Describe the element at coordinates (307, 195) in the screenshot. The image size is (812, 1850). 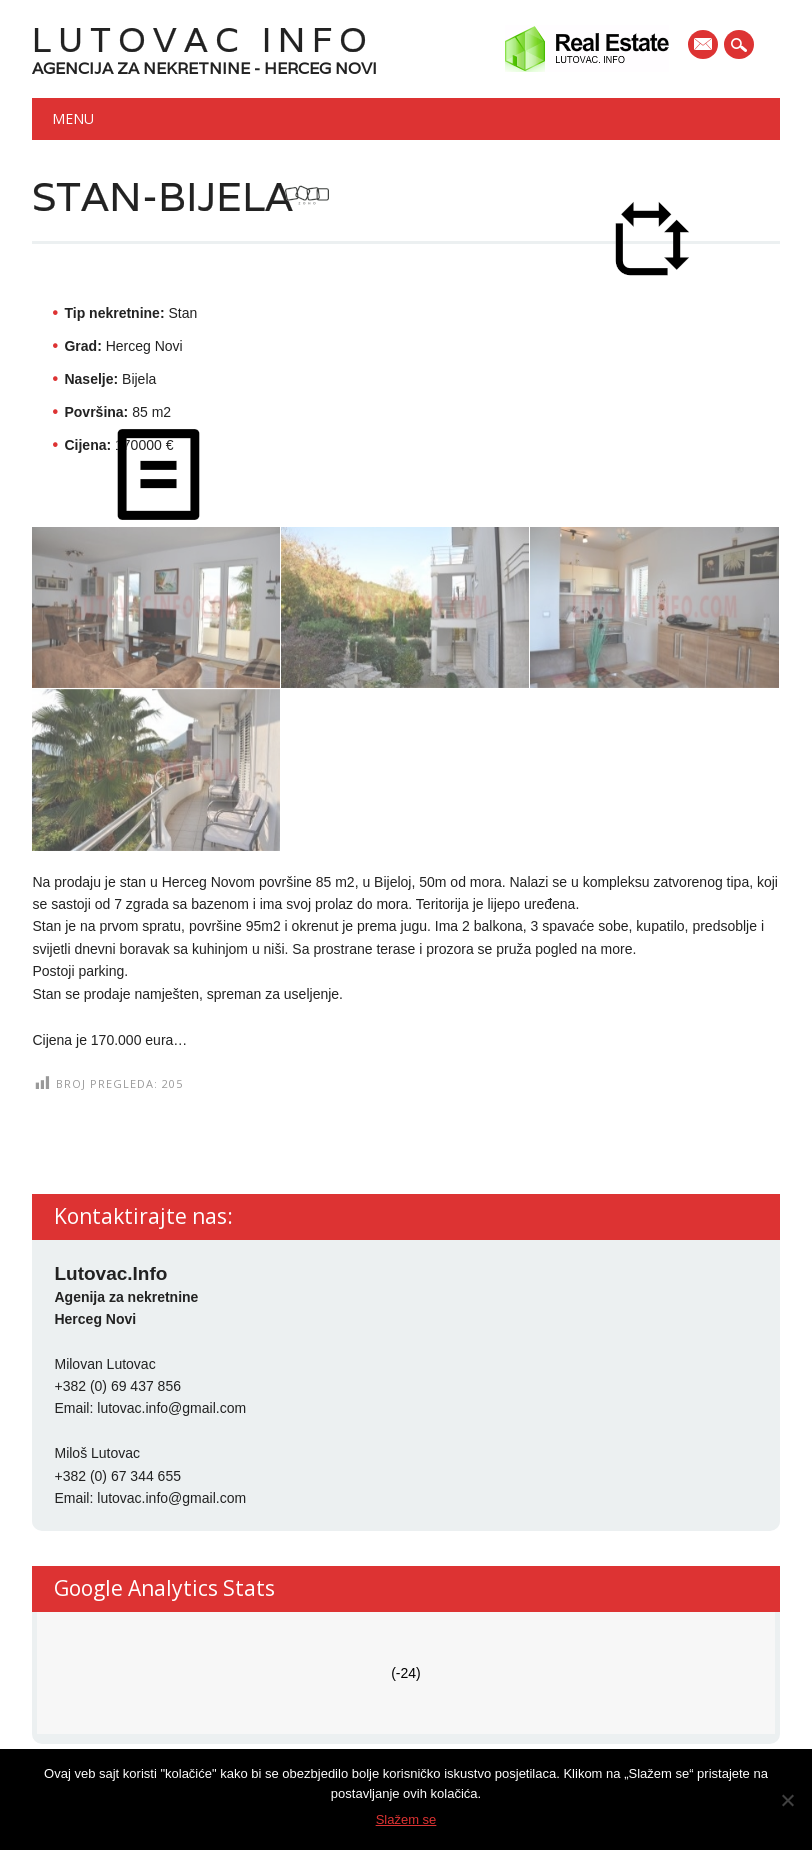
I see `open zoho app or service` at that location.